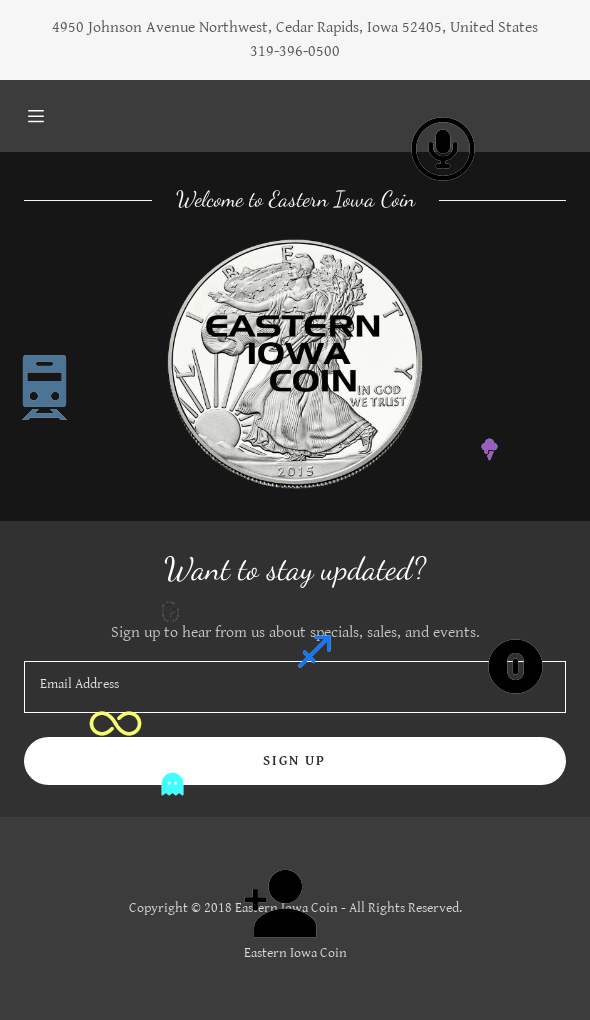 This screenshot has height=1020, width=590. I want to click on browse desserts or sweet treats, so click(489, 449).